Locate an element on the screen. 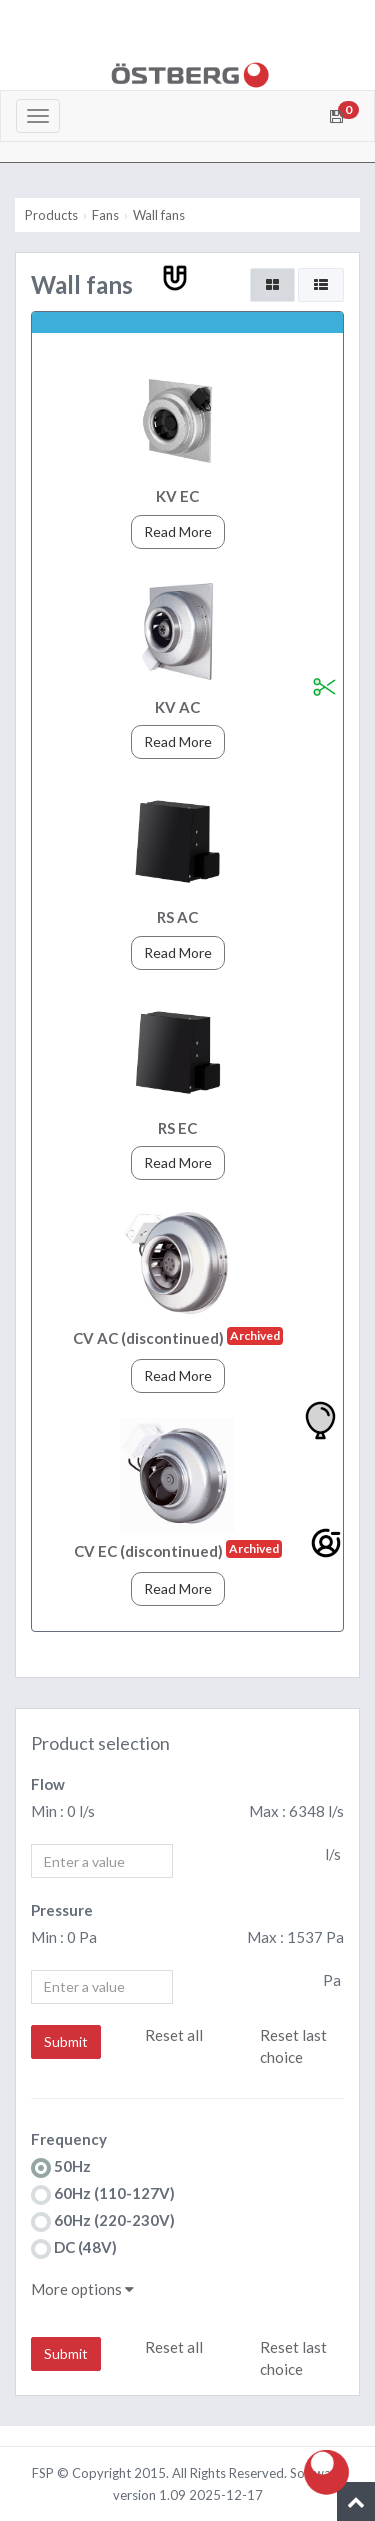 The width and height of the screenshot is (375, 2521). cut selected content is located at coordinates (324, 687).